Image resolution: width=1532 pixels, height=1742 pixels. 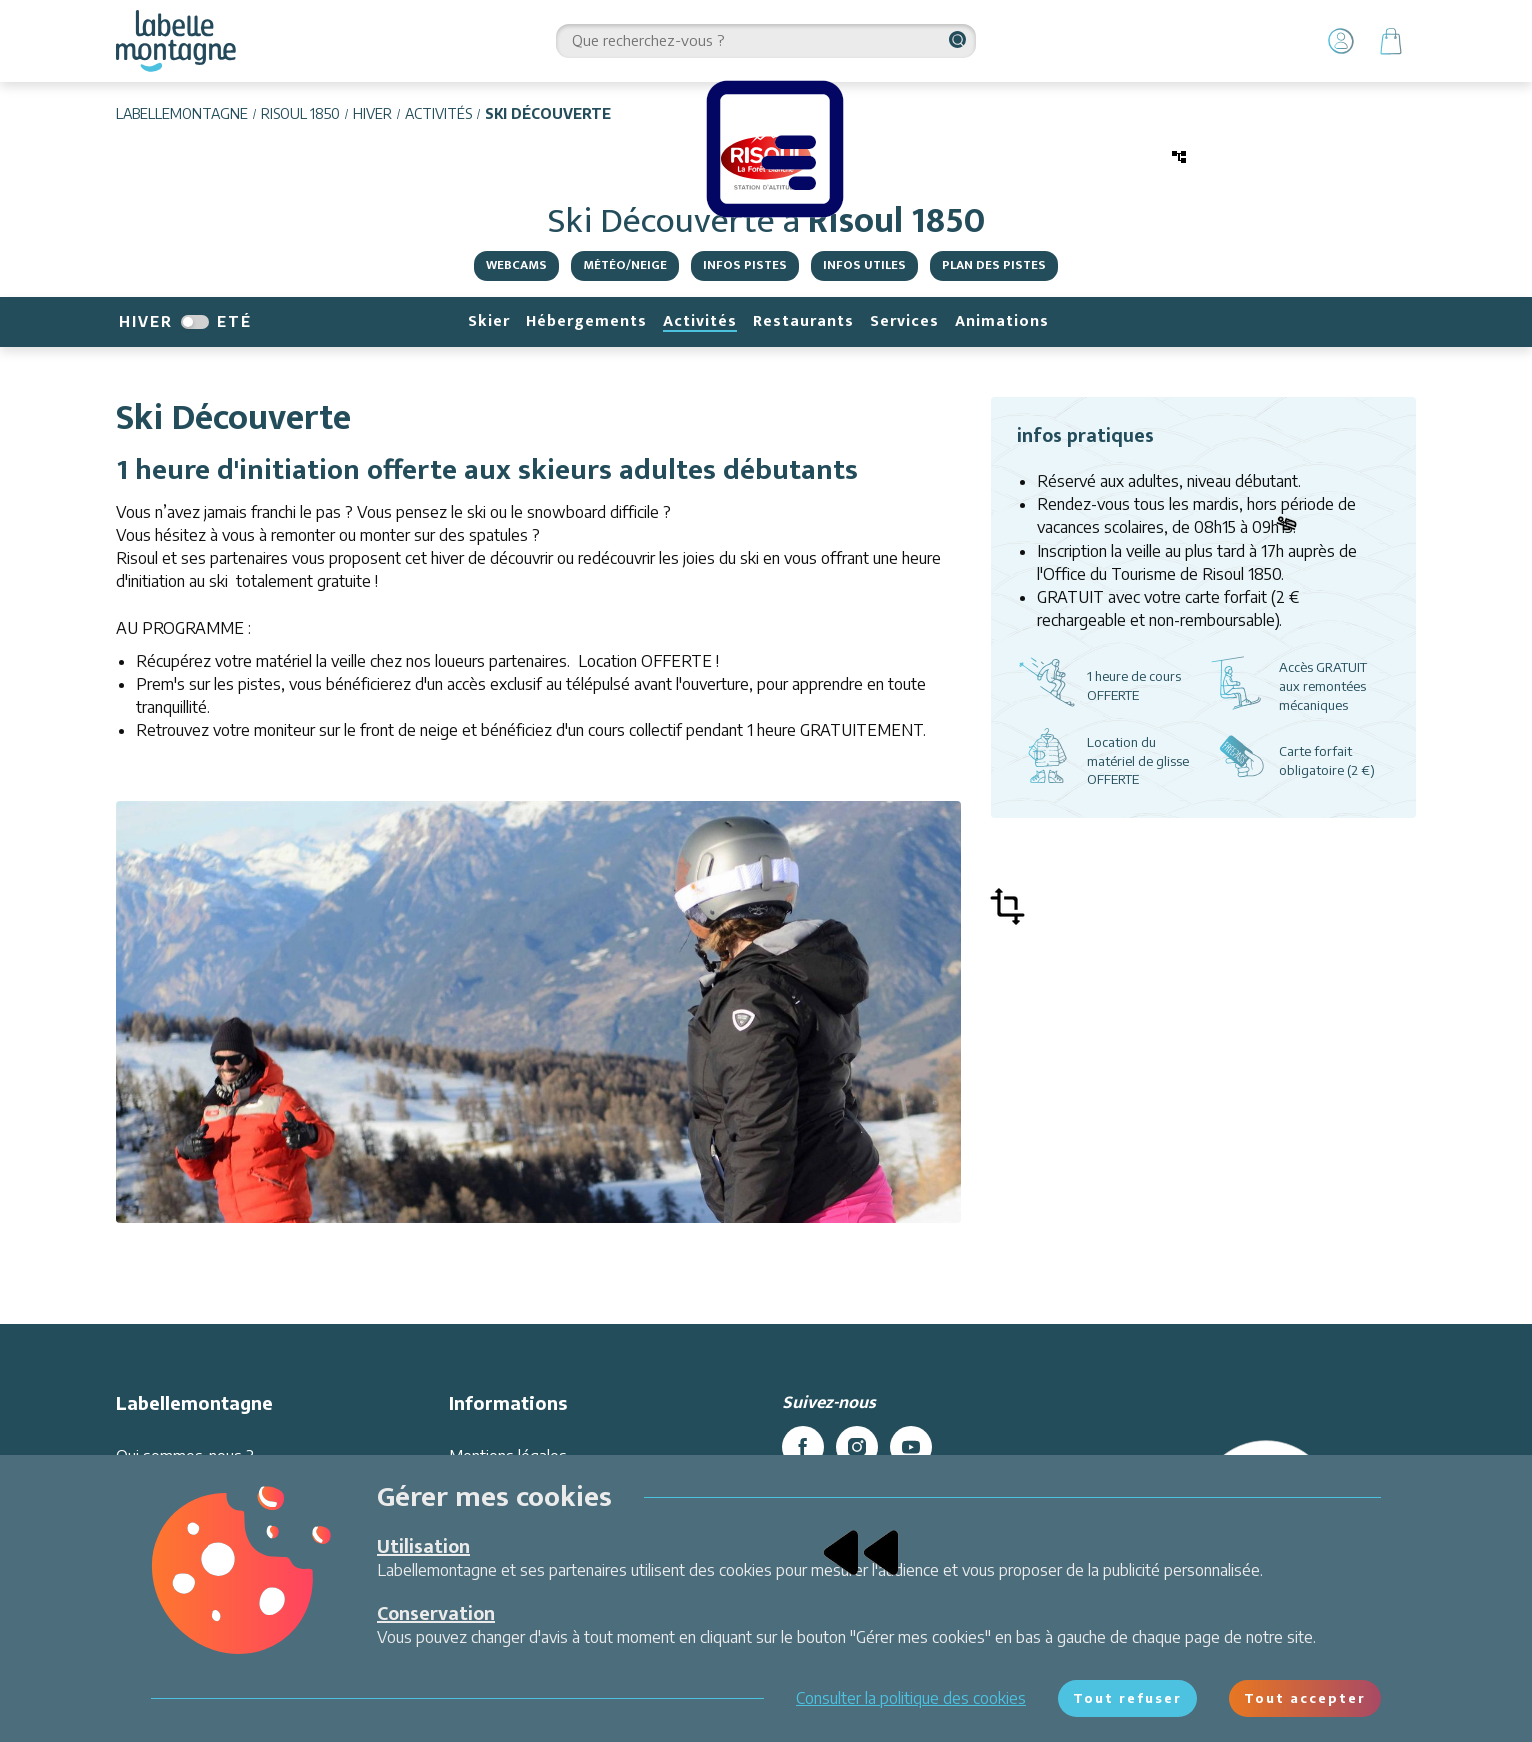 What do you see at coordinates (775, 149) in the screenshot?
I see `align content to bottom-right of container` at bounding box center [775, 149].